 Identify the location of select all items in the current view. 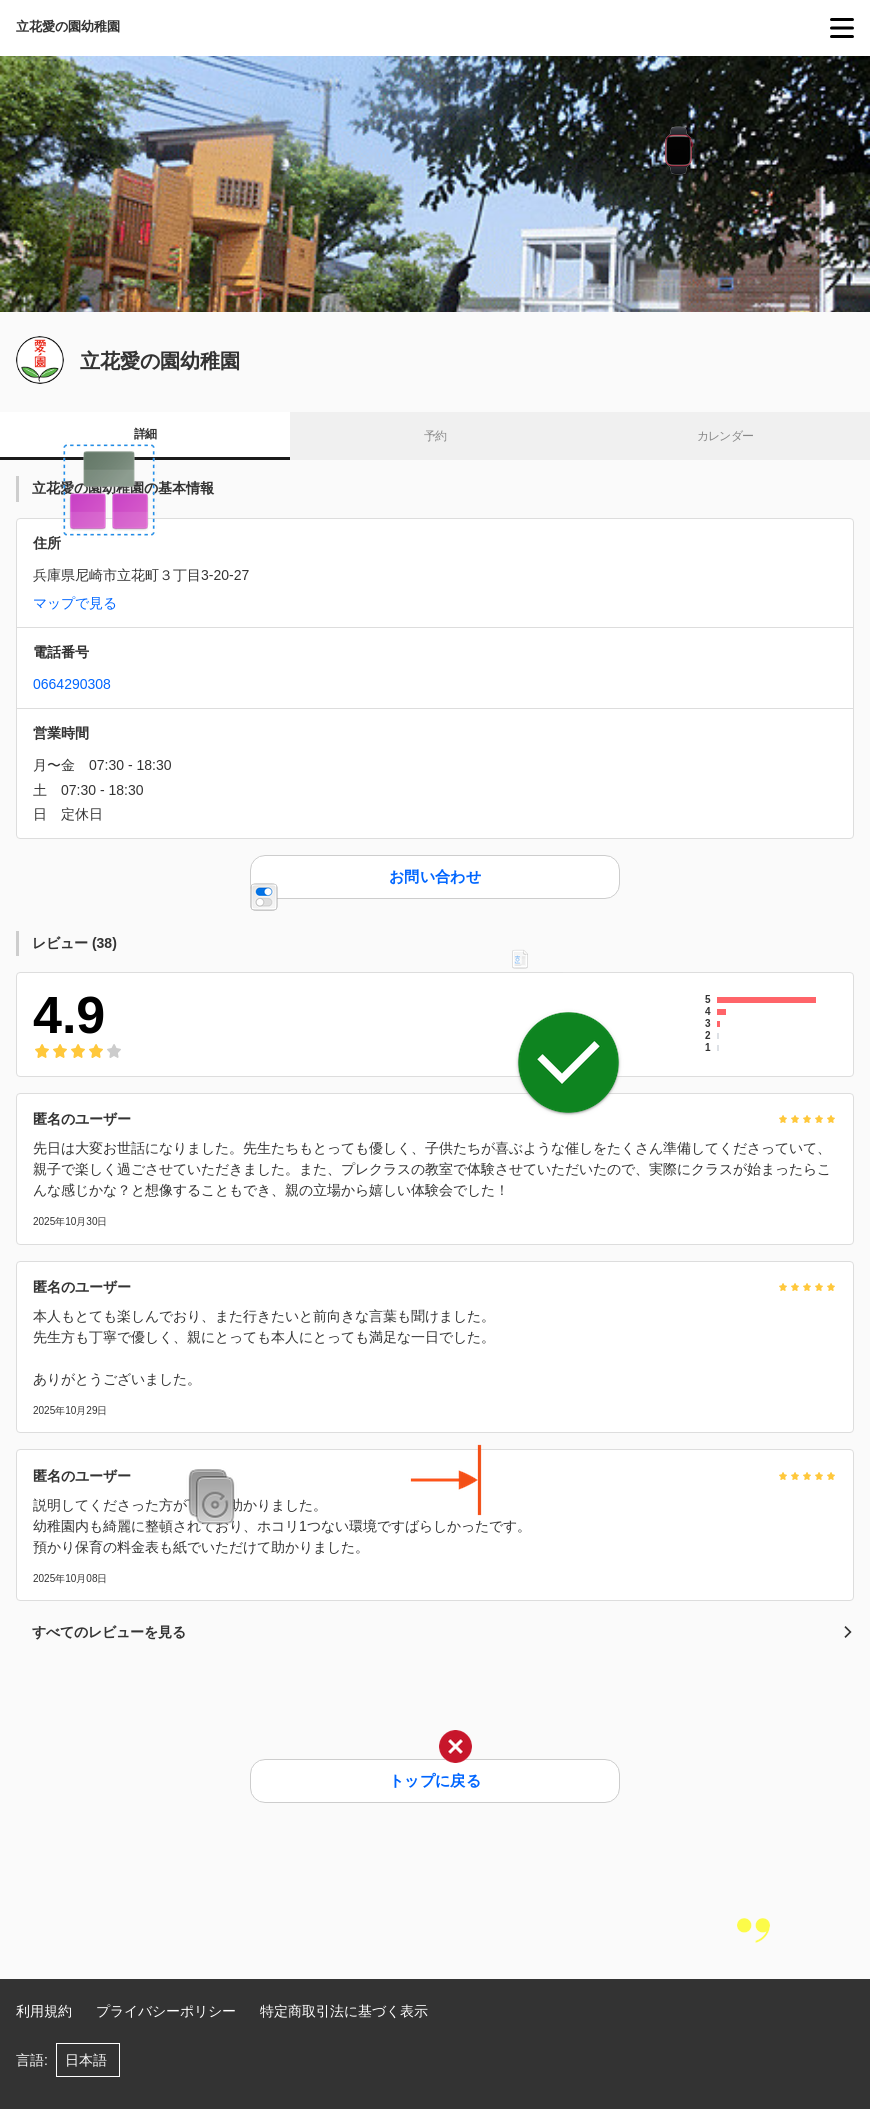
(109, 490).